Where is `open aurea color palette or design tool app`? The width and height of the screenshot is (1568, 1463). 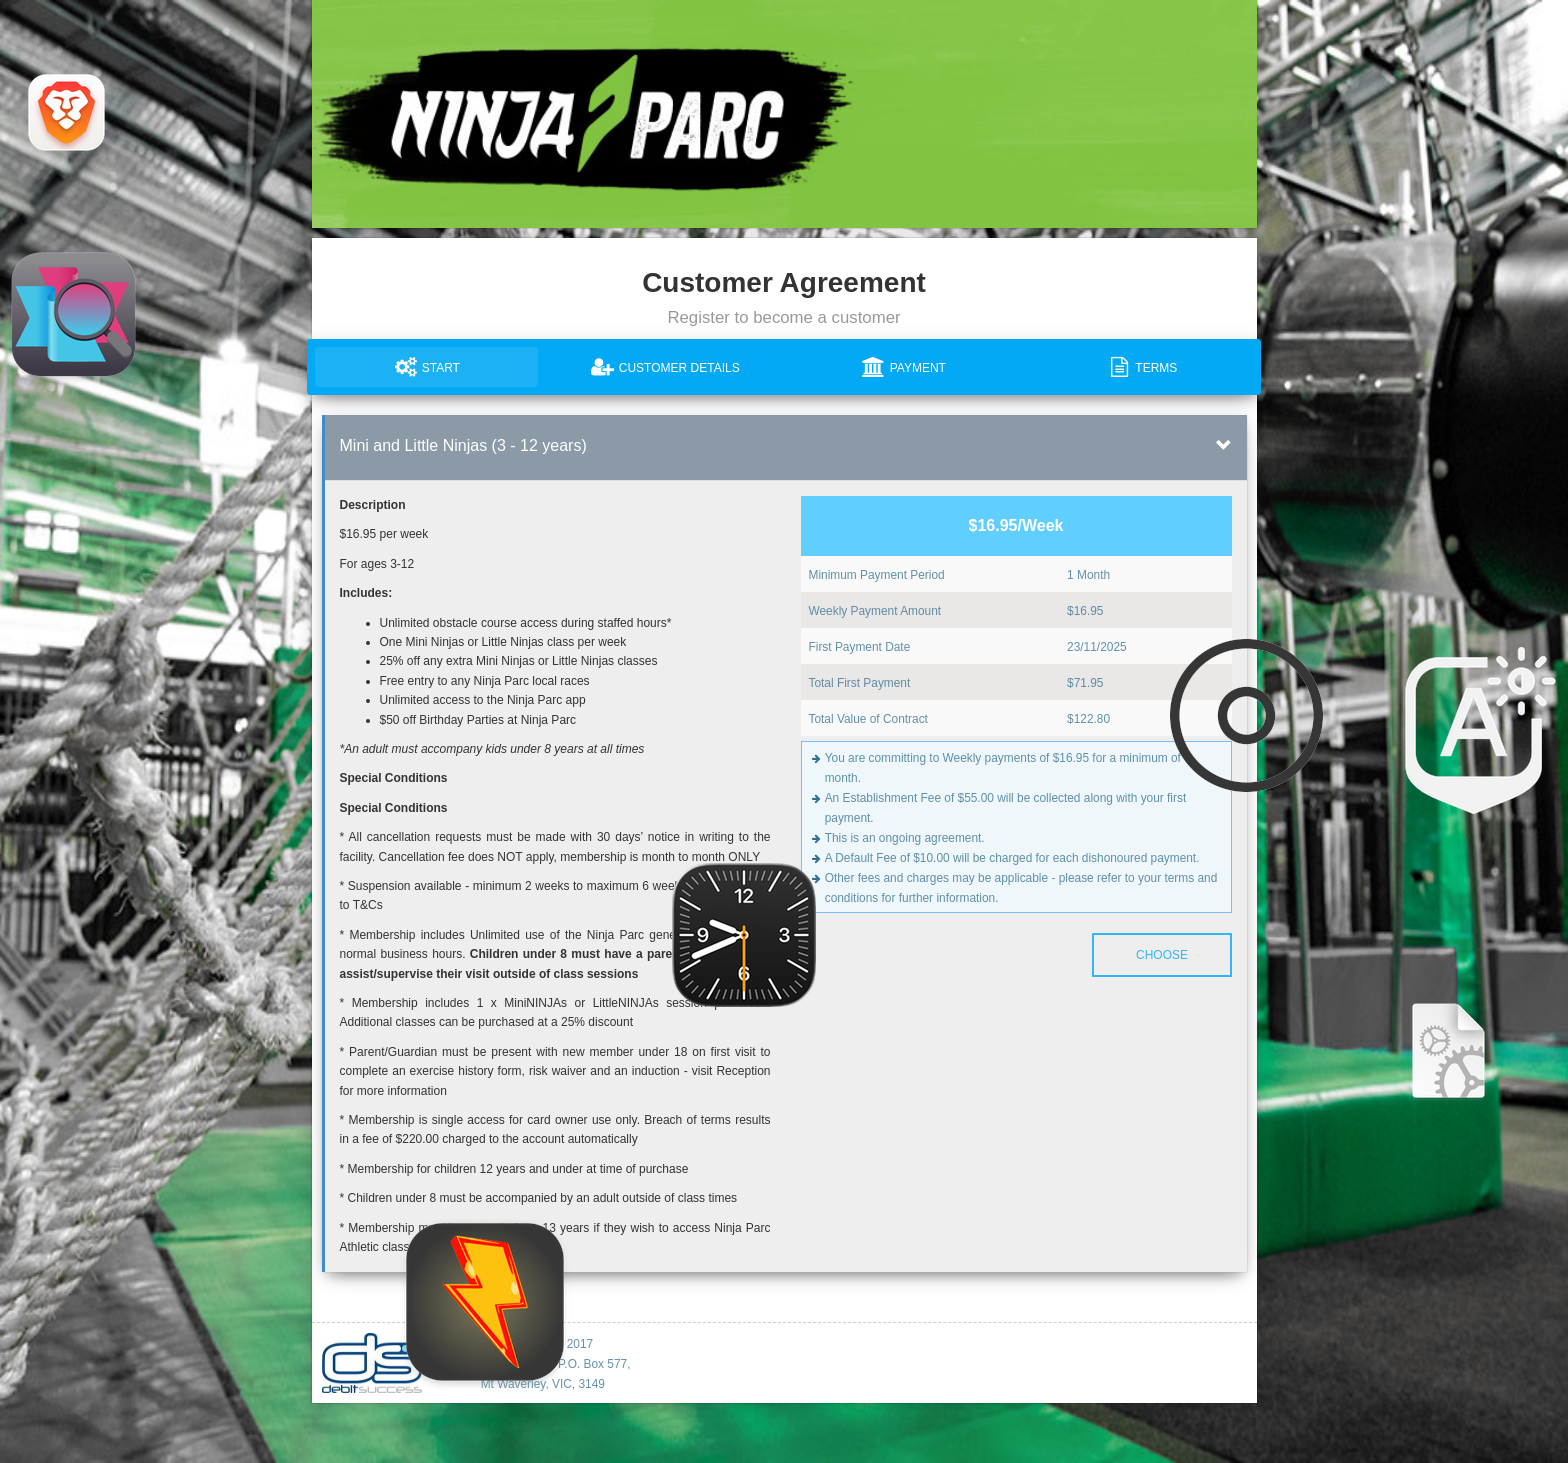
open aurea color palette or design tool app is located at coordinates (73, 314).